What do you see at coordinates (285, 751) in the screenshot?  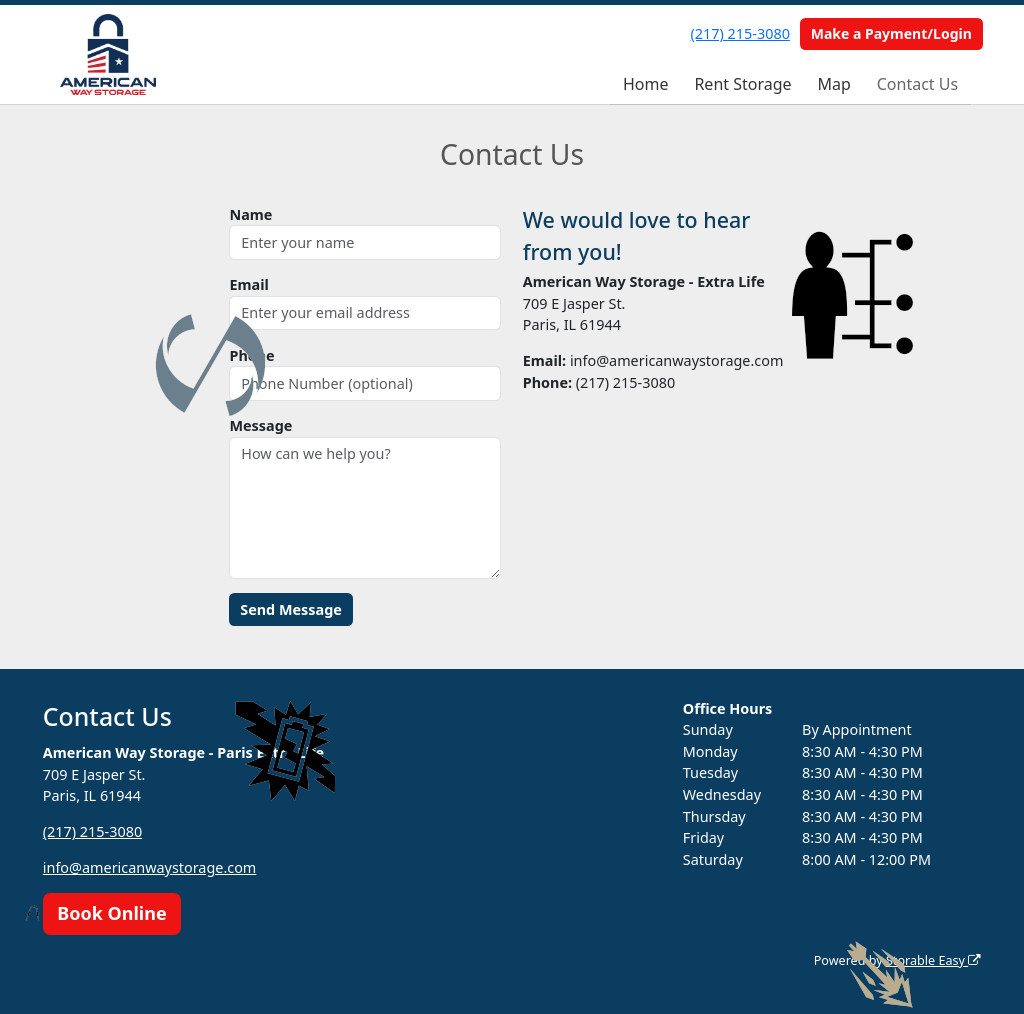 I see `boost or recharge energy` at bounding box center [285, 751].